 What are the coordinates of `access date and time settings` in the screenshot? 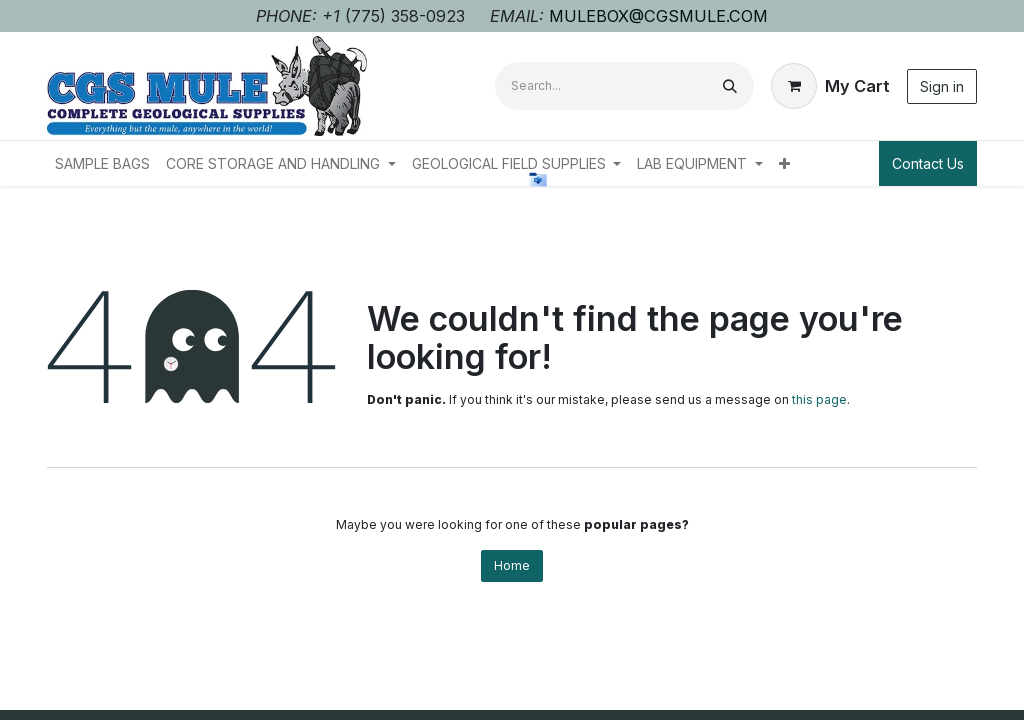 It's located at (171, 364).